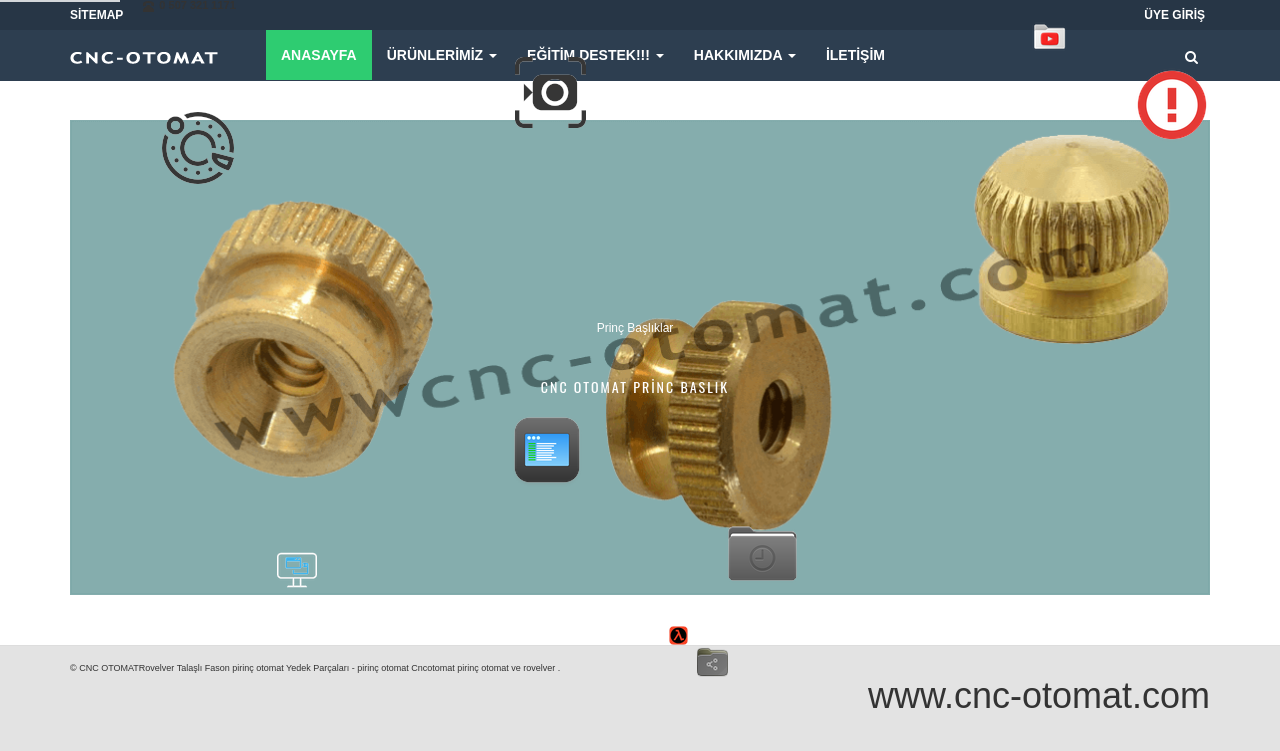 The image size is (1280, 751). What do you see at coordinates (547, 450) in the screenshot?
I see `open system startup preferences` at bounding box center [547, 450].